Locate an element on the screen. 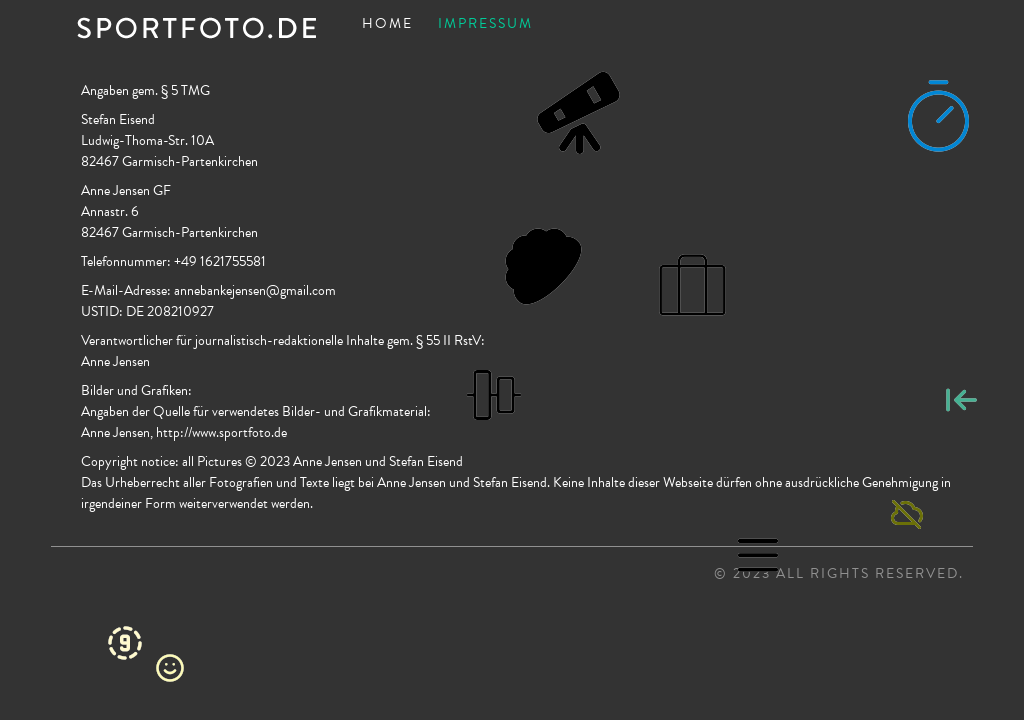 Image resolution: width=1024 pixels, height=720 pixels. explore or discover new content is located at coordinates (578, 112).